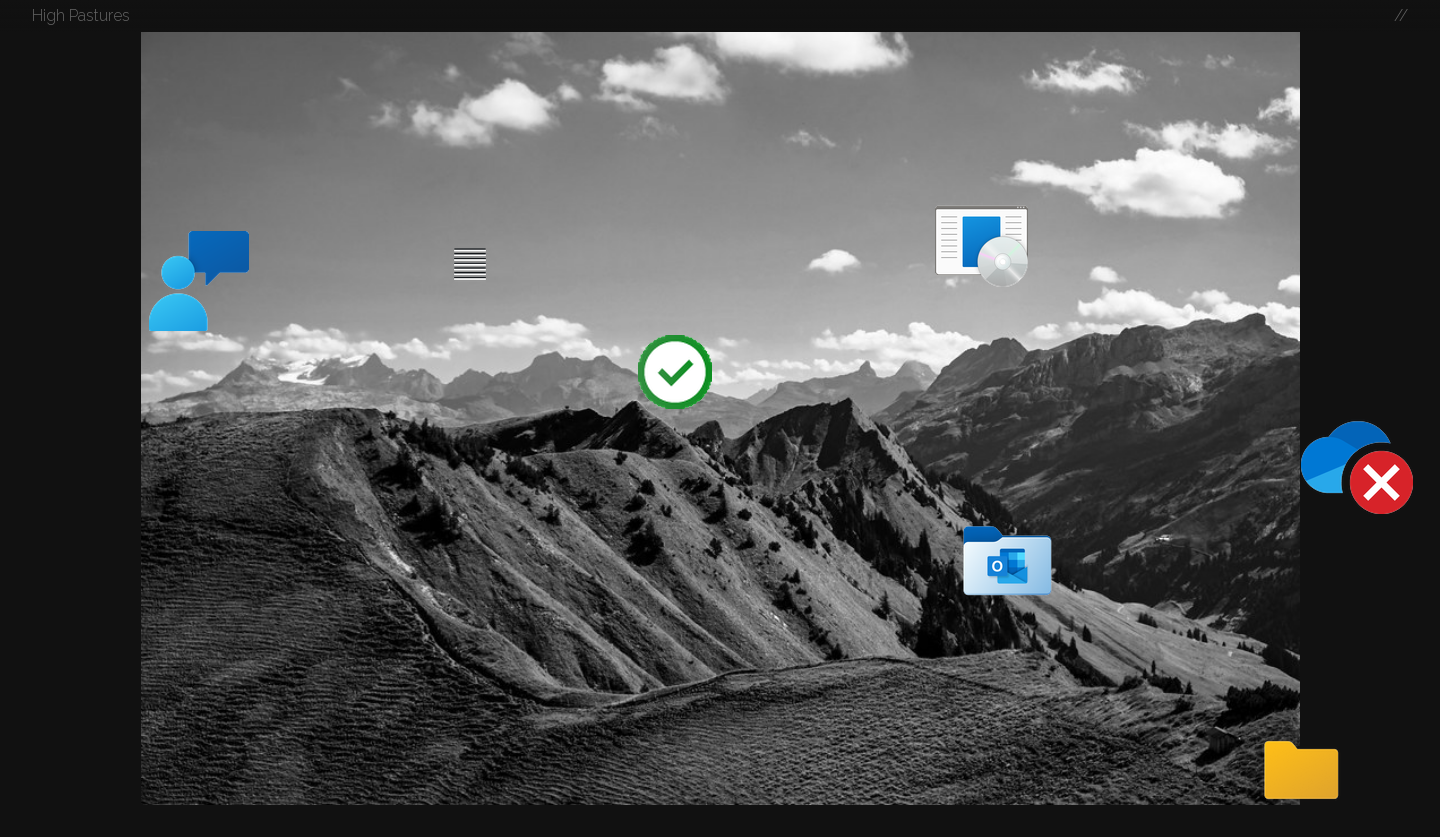  Describe the element at coordinates (981, 240) in the screenshot. I see `open program installation disc` at that location.